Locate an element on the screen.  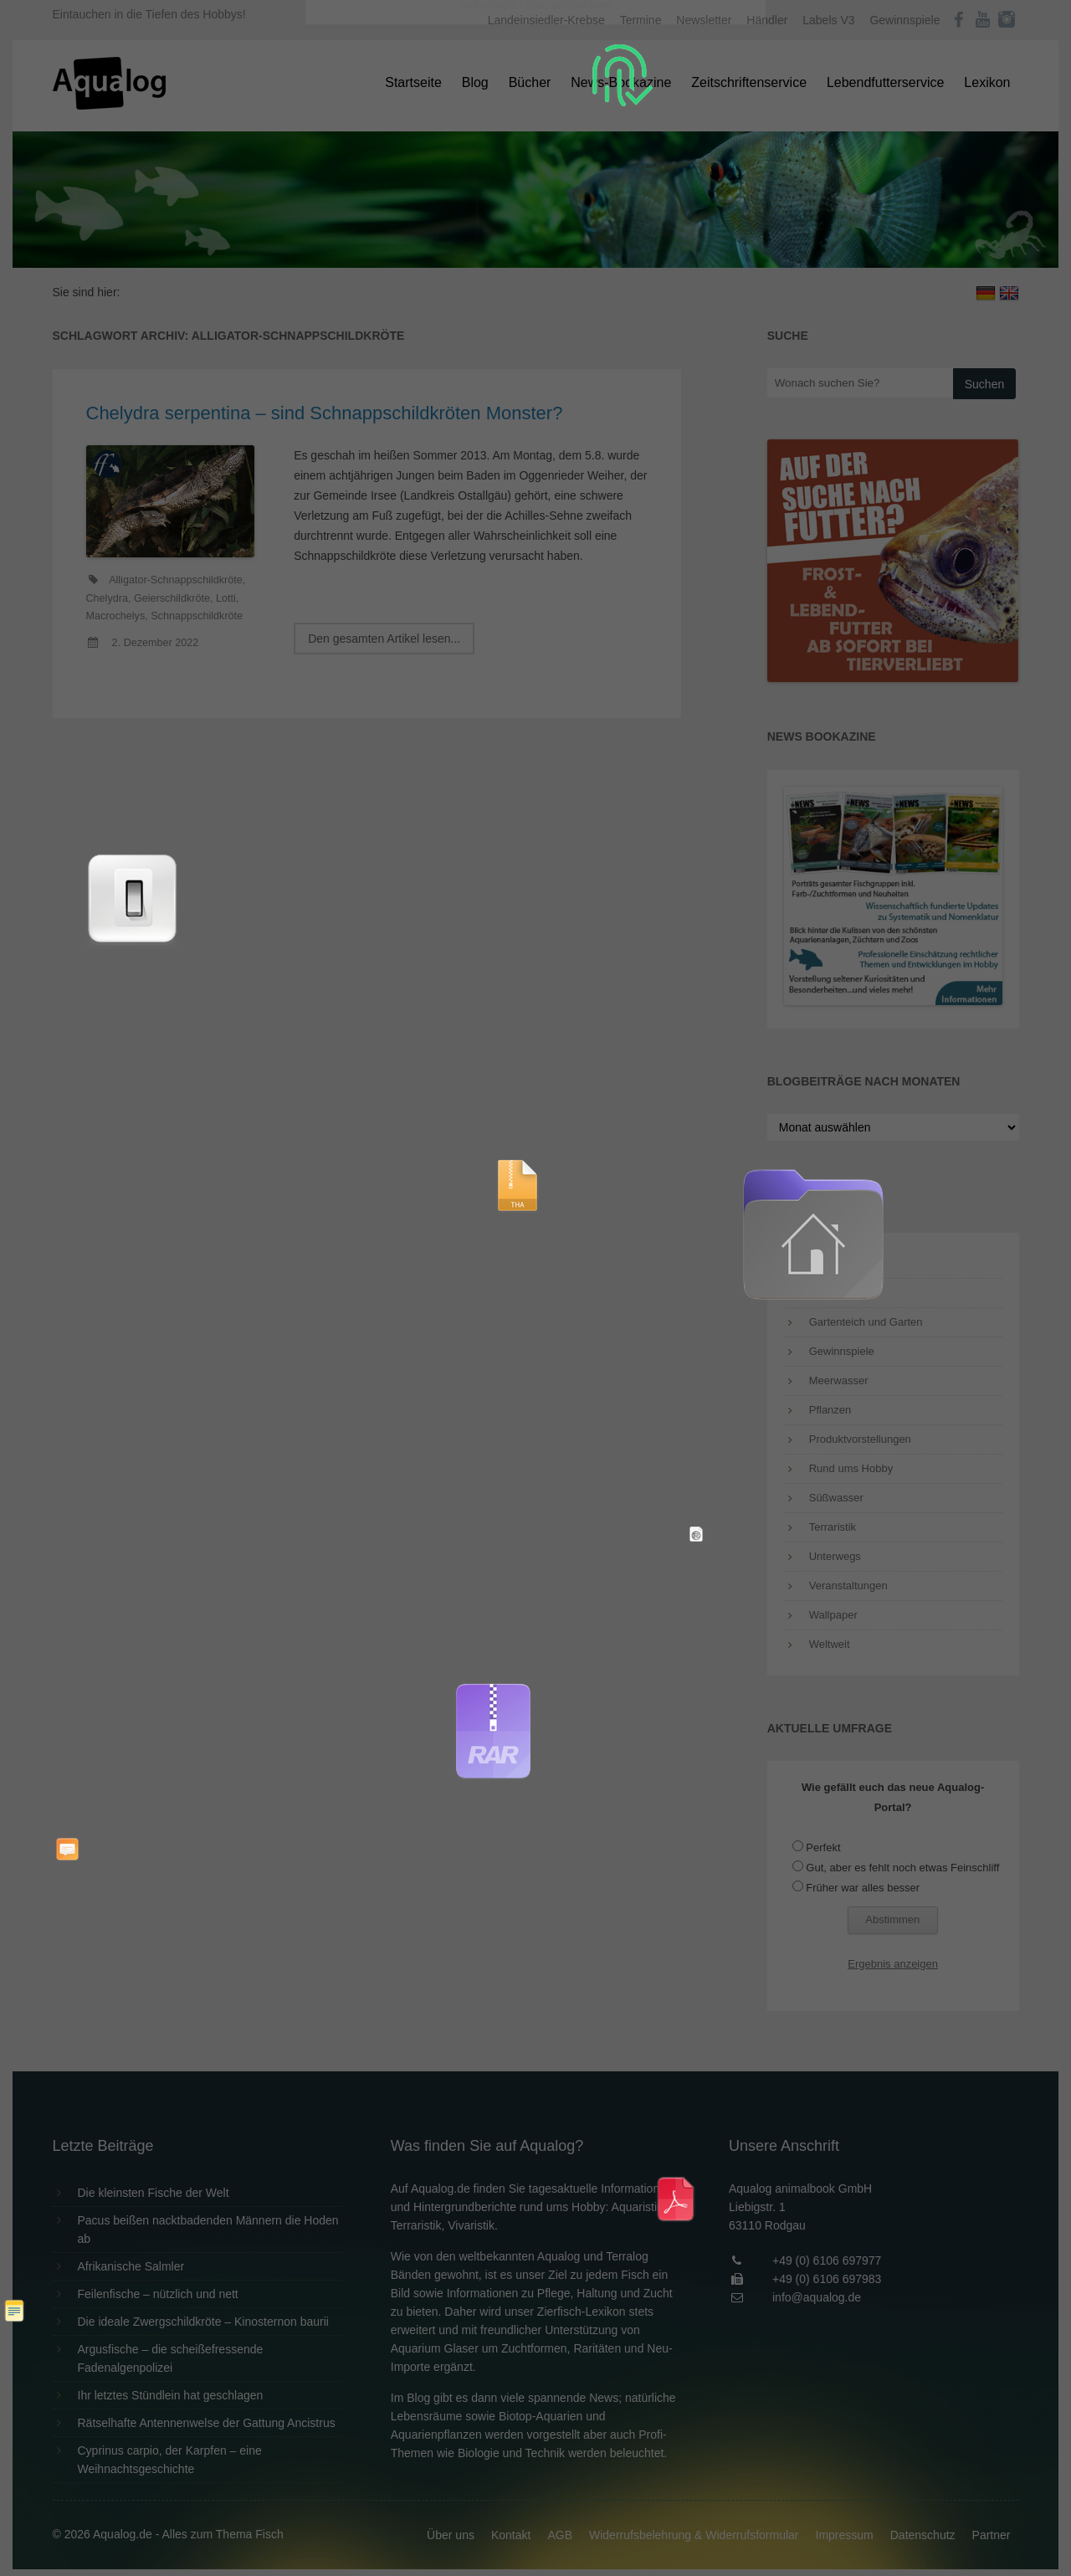
access your home folder is located at coordinates (813, 1234).